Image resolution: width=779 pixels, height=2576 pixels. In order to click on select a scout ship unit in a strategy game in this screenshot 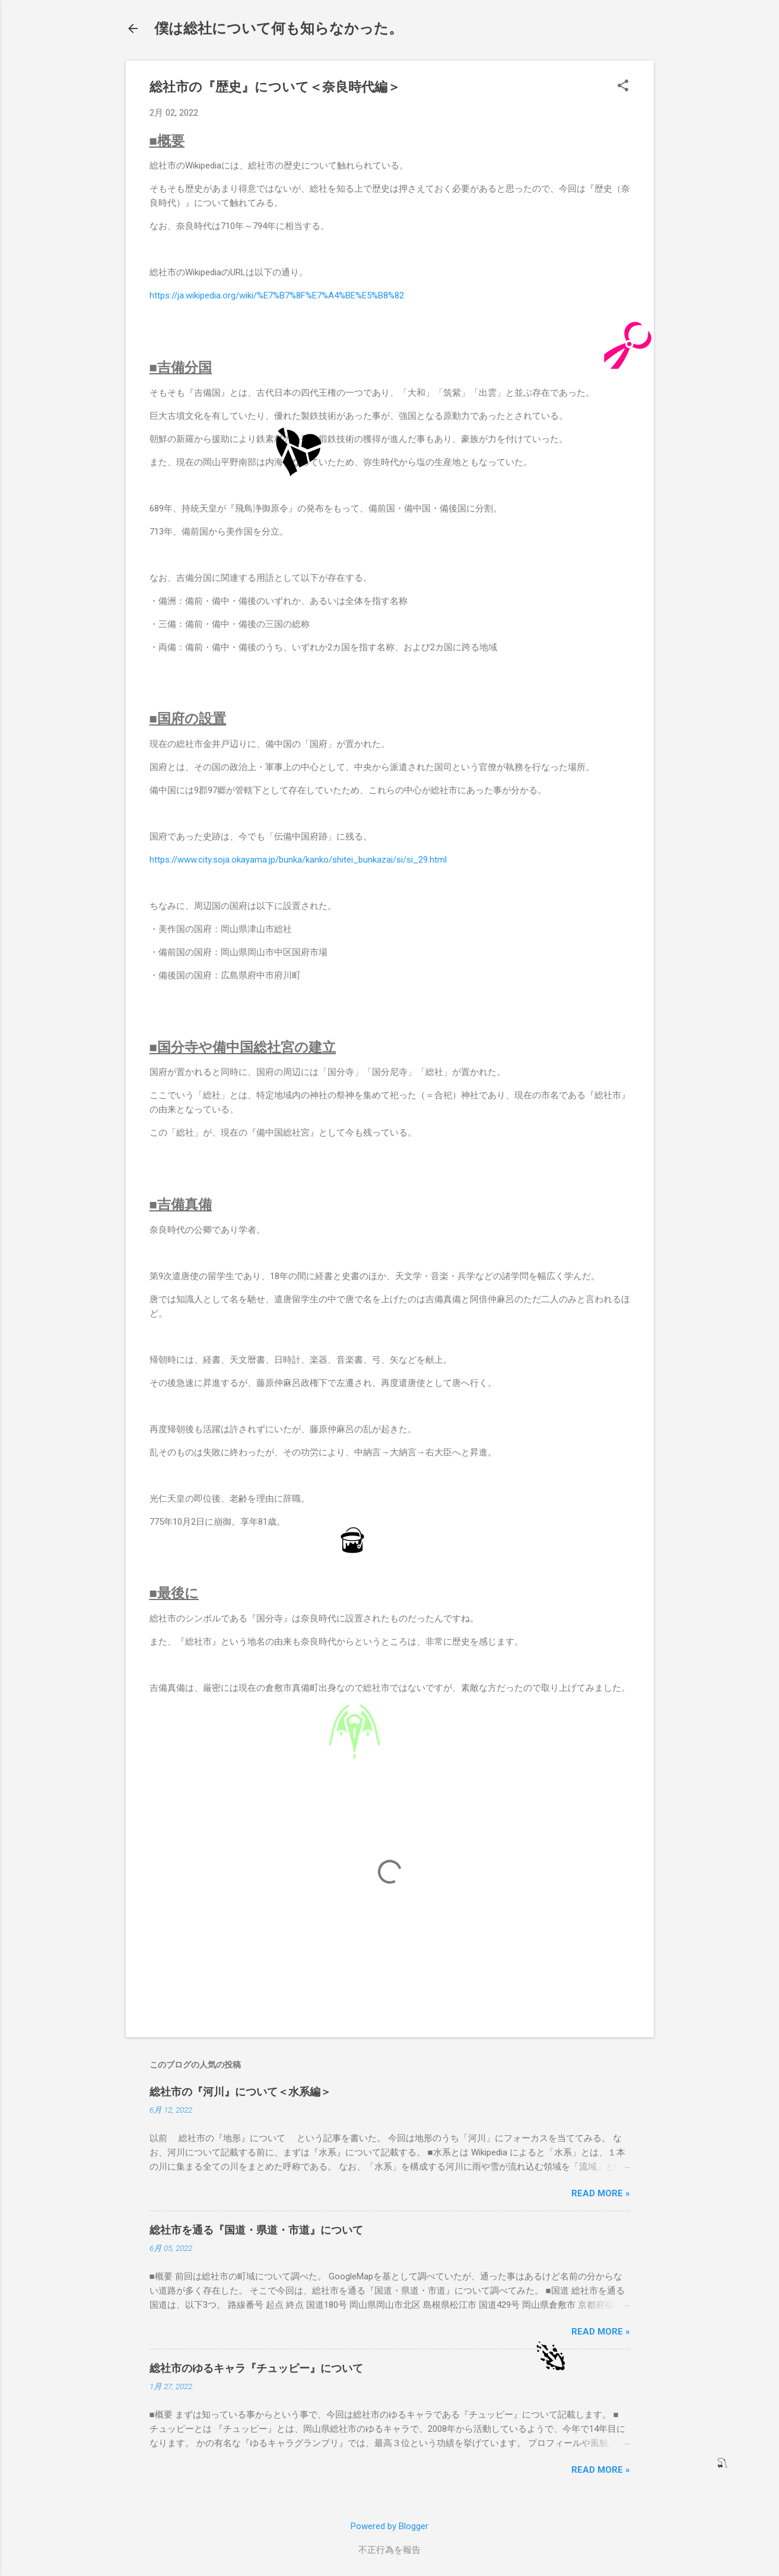, I will do `click(354, 1731)`.